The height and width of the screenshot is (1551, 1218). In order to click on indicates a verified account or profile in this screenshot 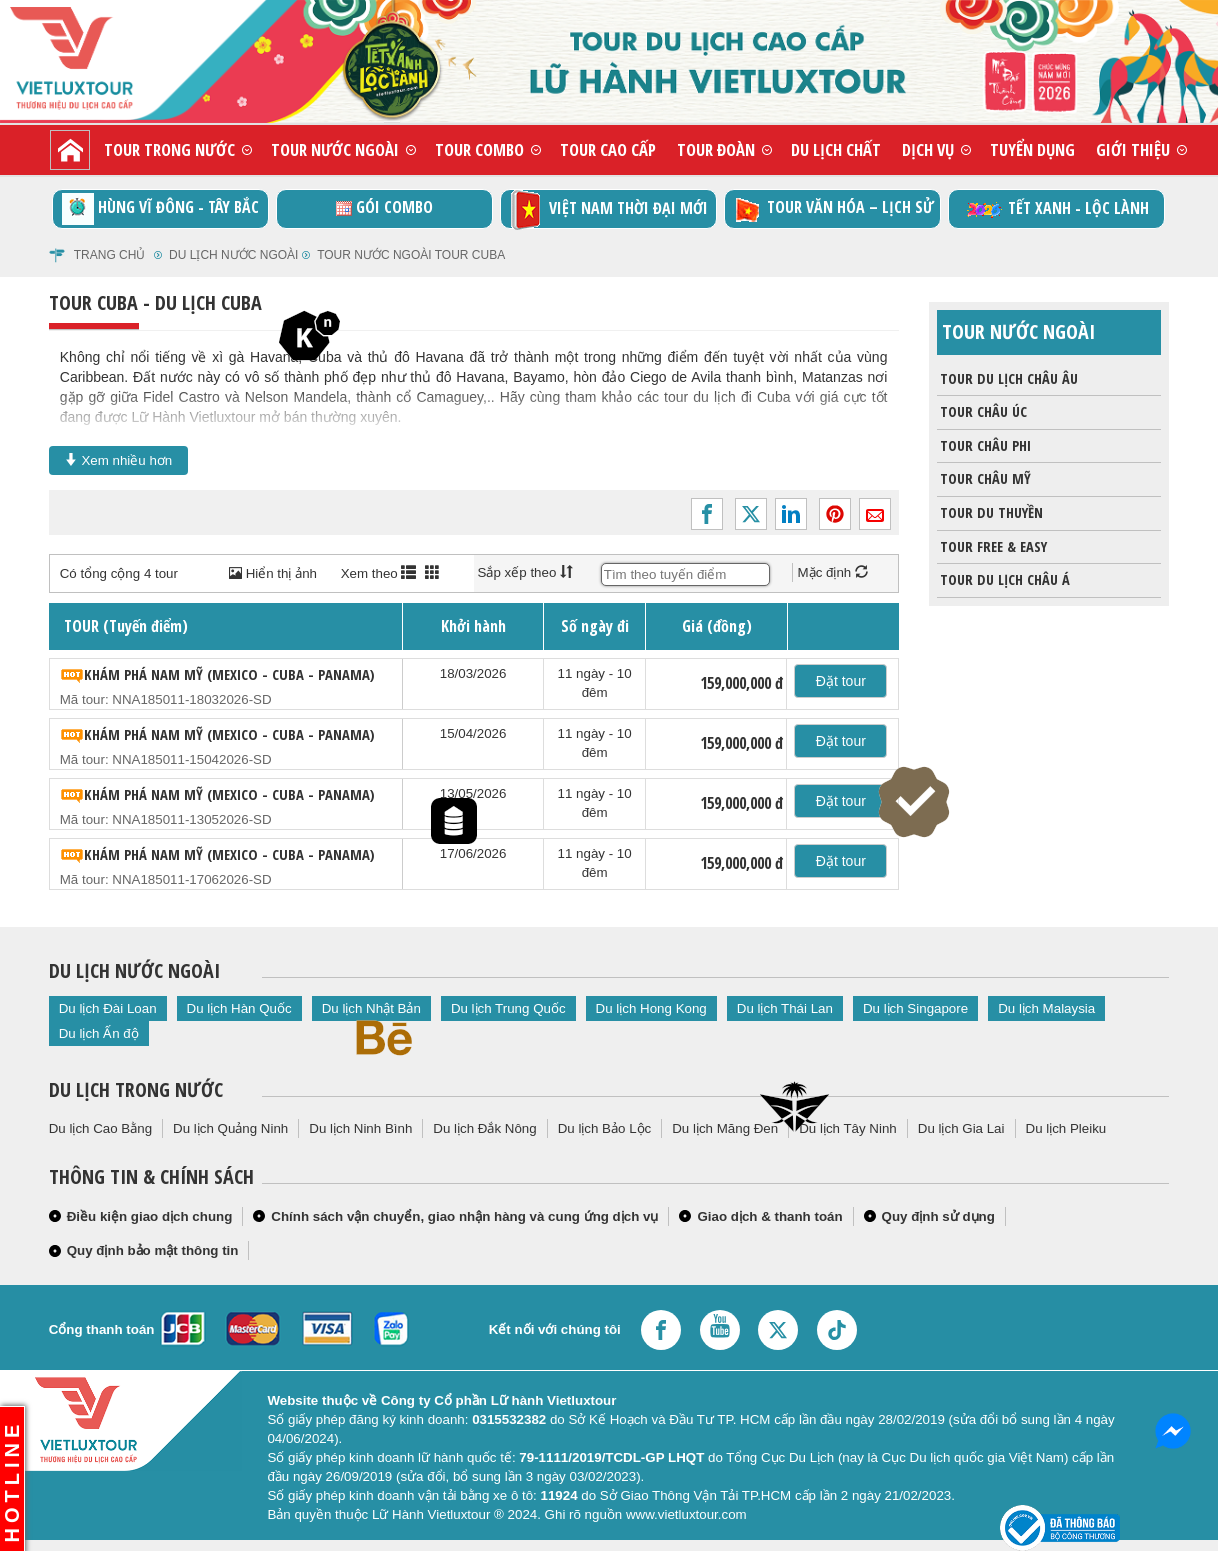, I will do `click(914, 802)`.